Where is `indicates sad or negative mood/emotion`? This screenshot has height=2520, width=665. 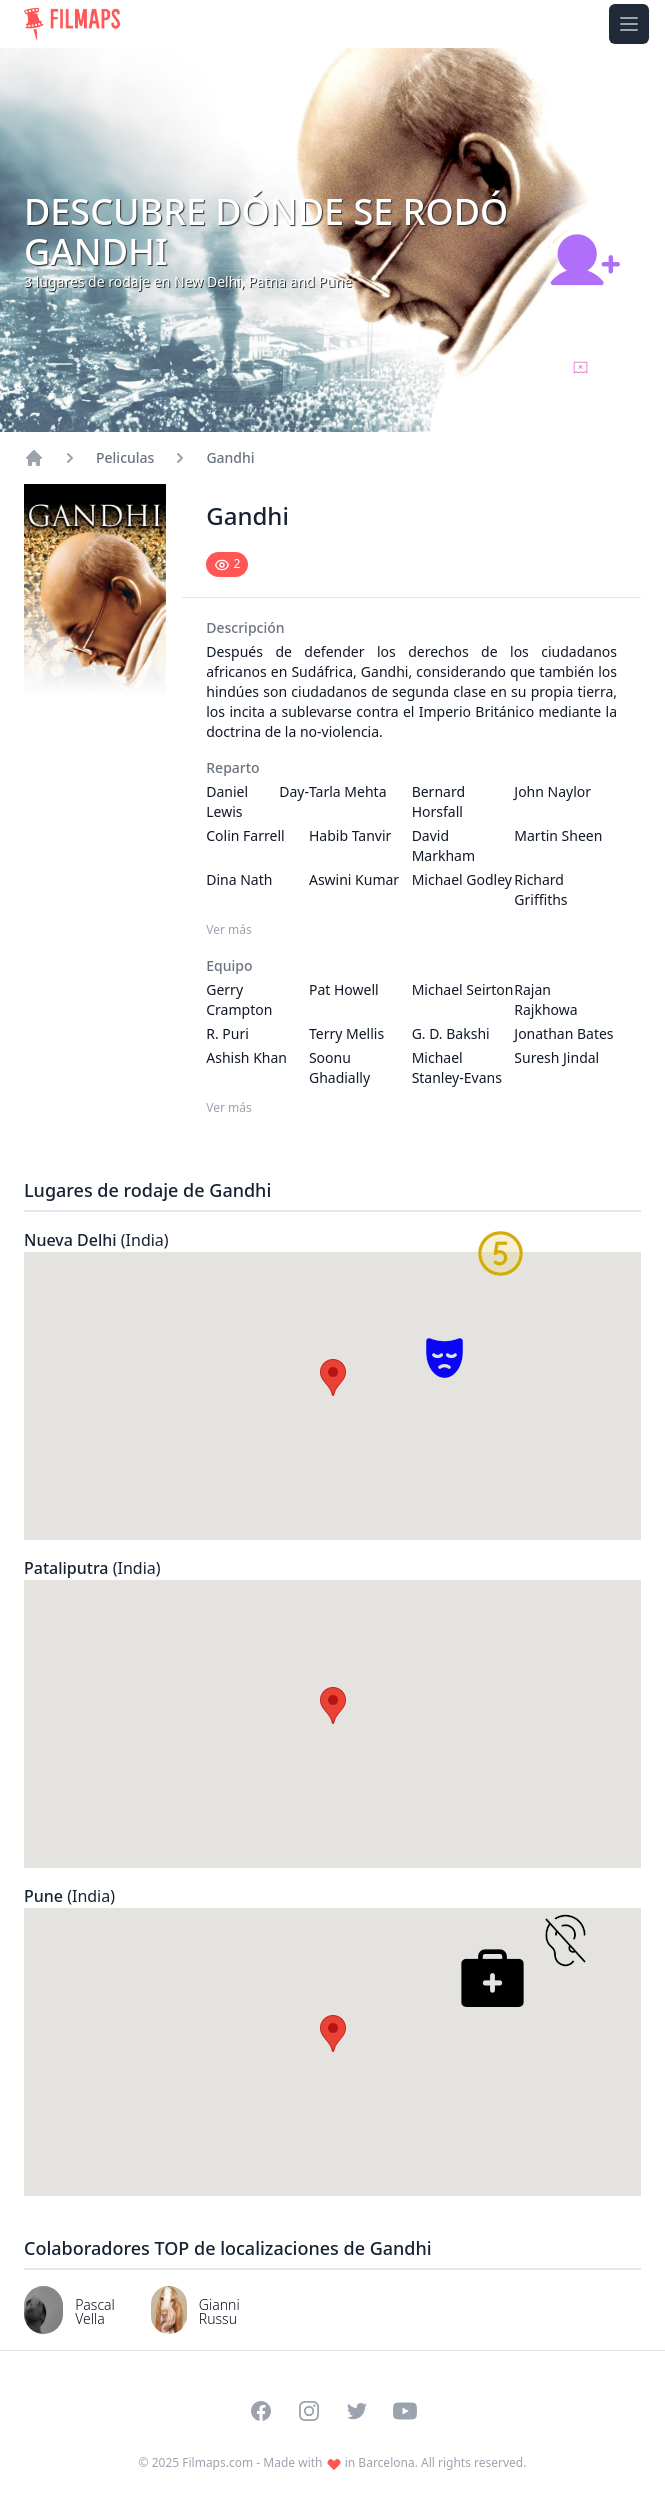 indicates sad or negative mood/emotion is located at coordinates (444, 1356).